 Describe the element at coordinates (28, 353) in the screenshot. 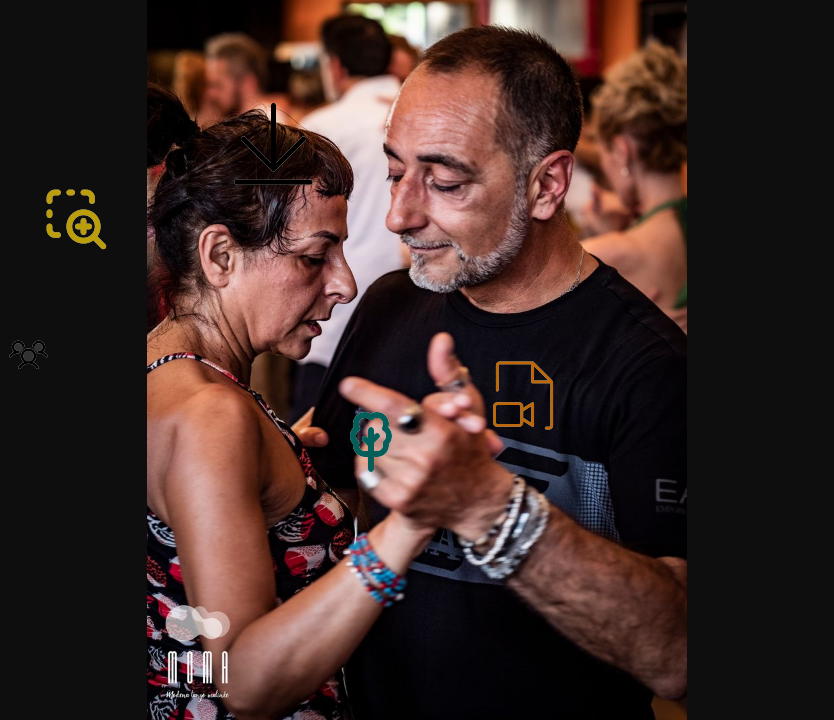

I see `view group members` at that location.